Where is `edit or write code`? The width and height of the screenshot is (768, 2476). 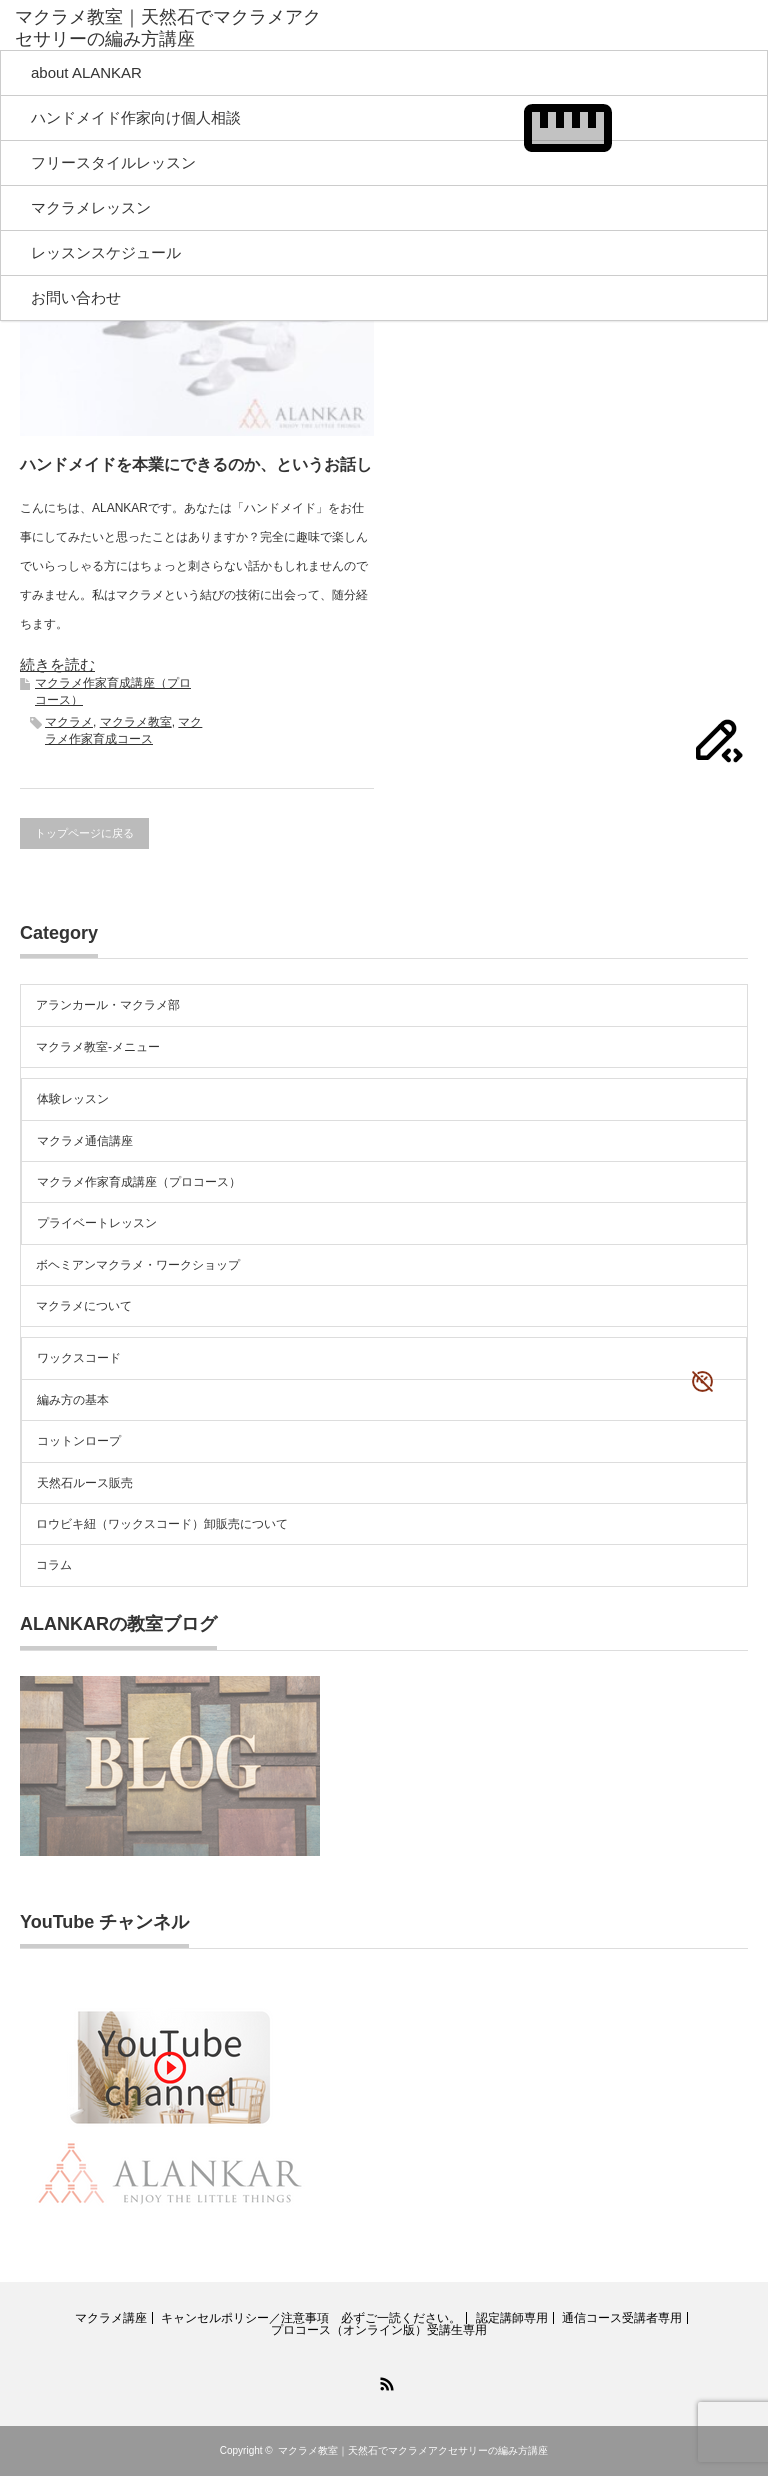
edit or write code is located at coordinates (717, 739).